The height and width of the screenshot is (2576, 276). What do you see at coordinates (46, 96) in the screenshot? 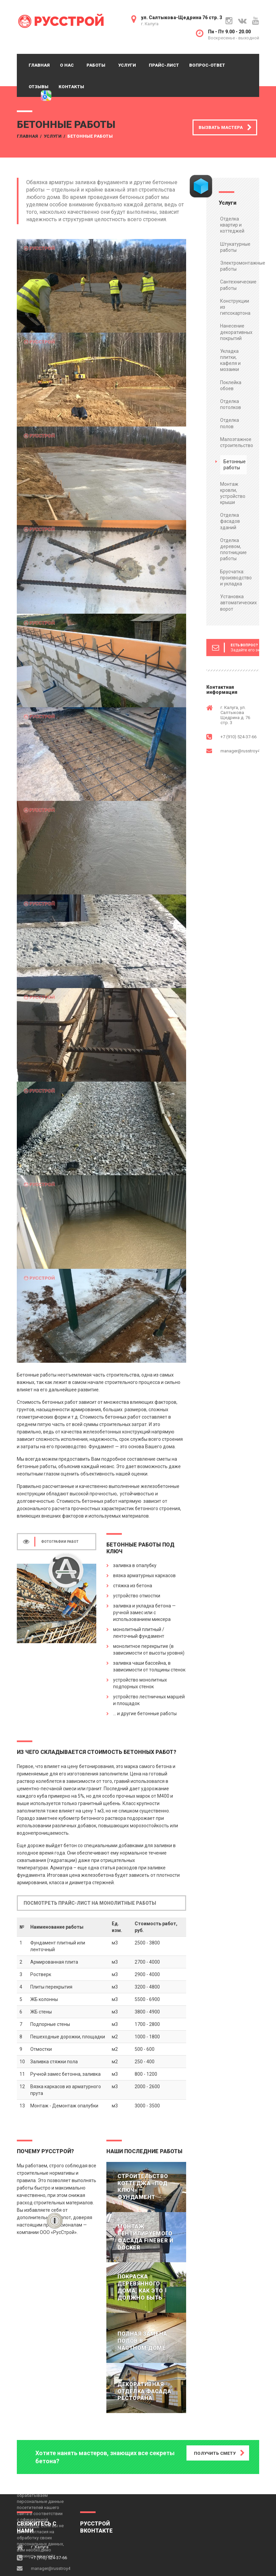
I see `open Apple Maps application` at bounding box center [46, 96].